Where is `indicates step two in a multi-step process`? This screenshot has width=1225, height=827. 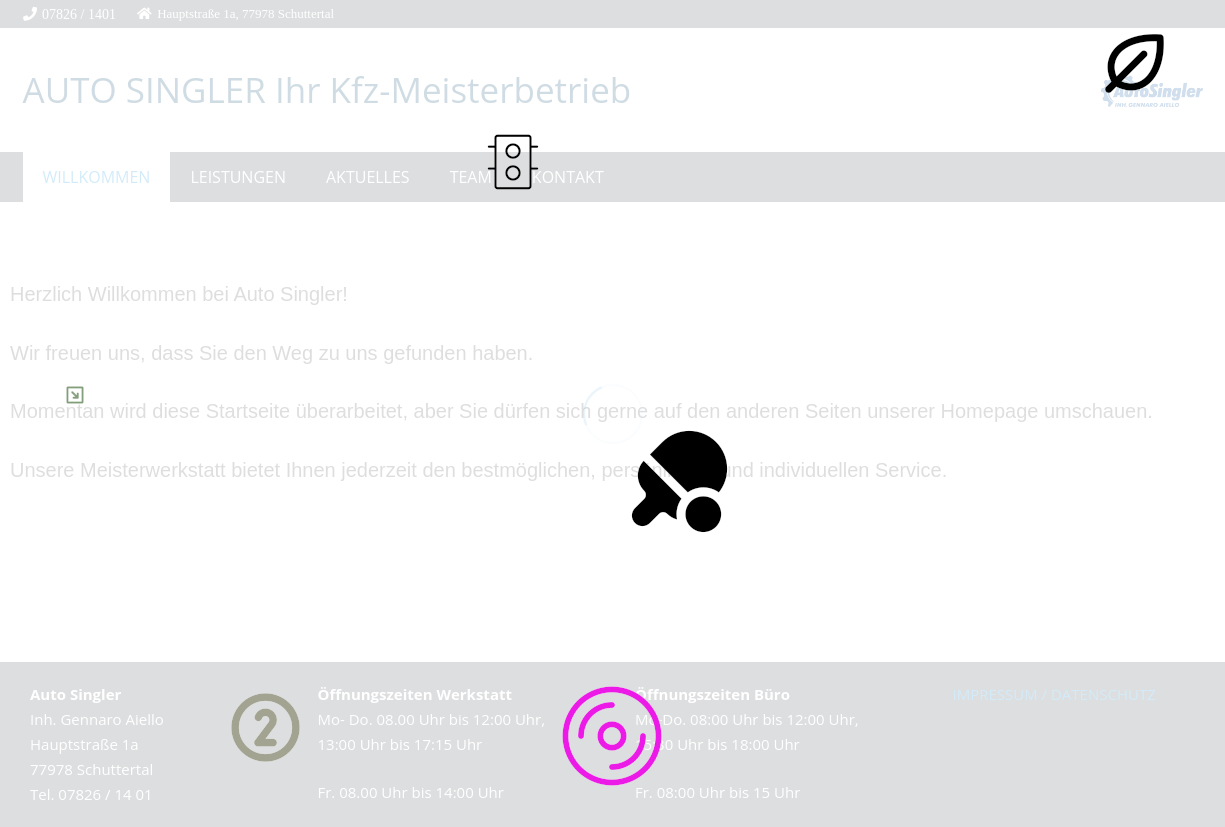
indicates step two in a multi-step process is located at coordinates (265, 727).